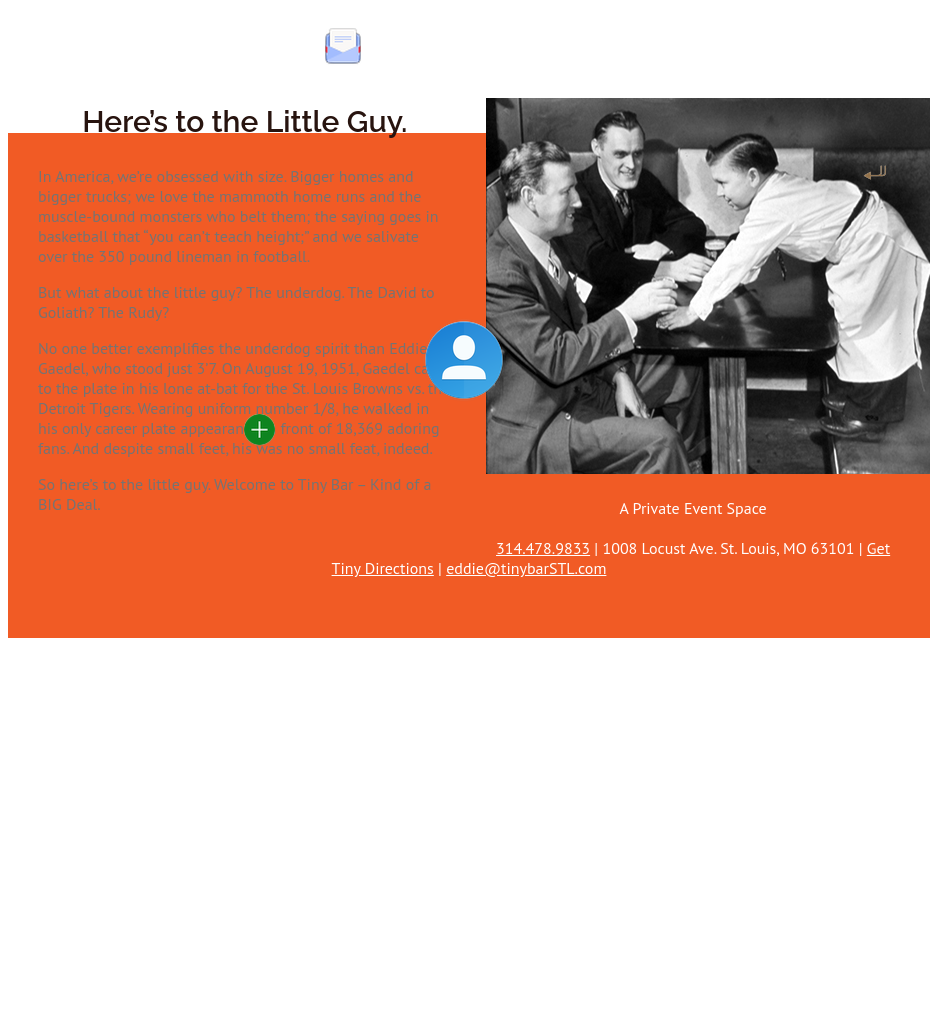 The width and height of the screenshot is (938, 1020). Describe the element at coordinates (874, 172) in the screenshot. I see `reply to all recipients of an email` at that location.